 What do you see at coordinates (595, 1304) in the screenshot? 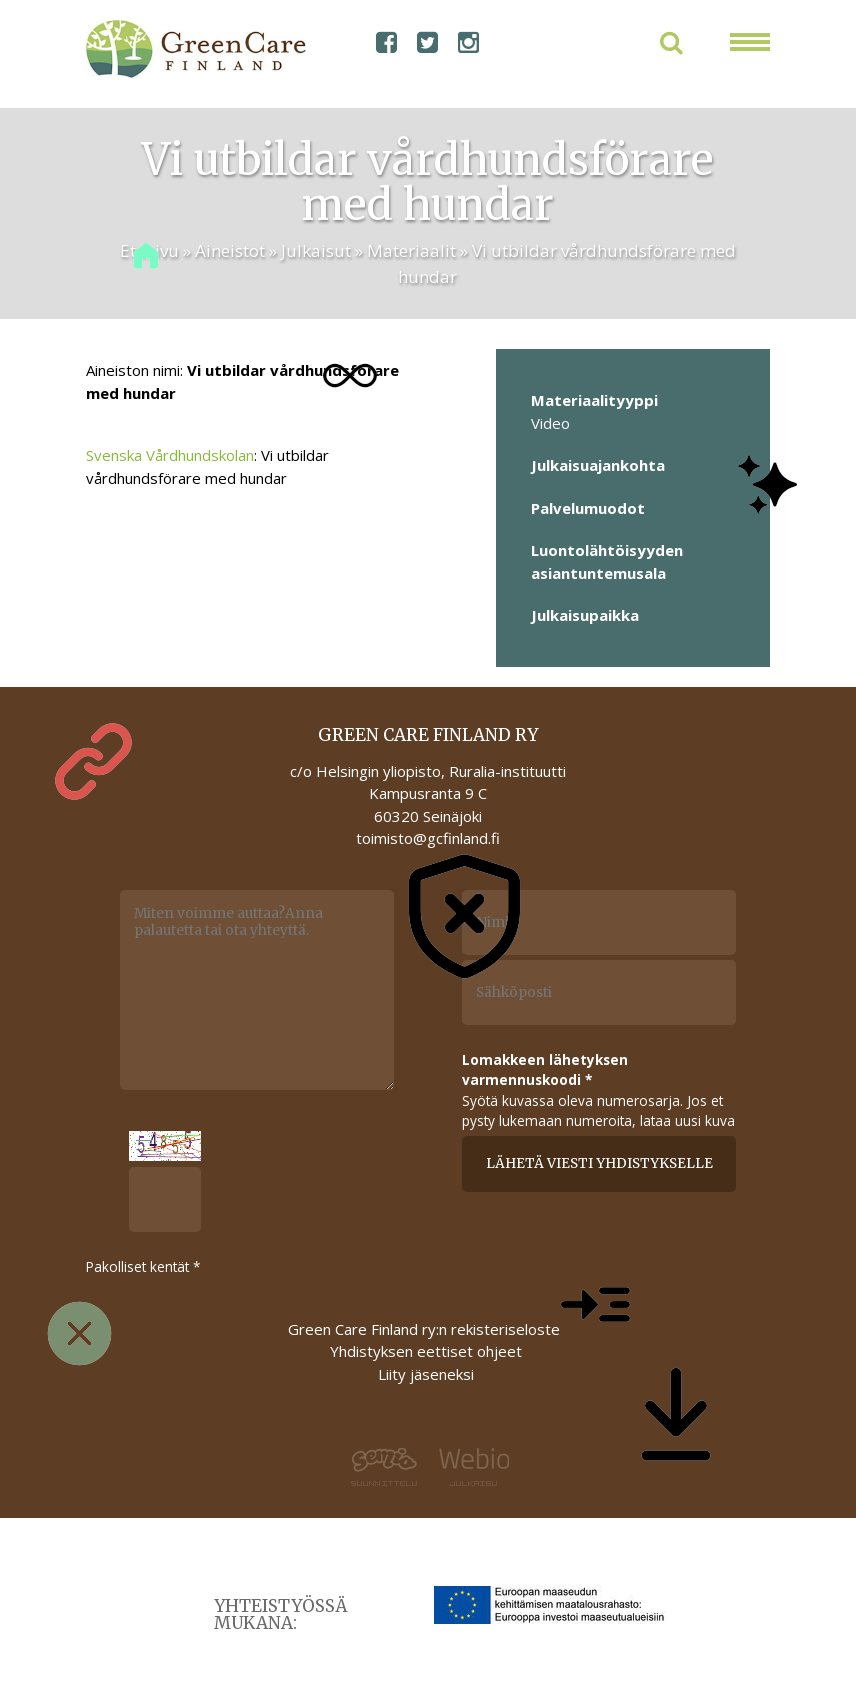
I see `expand to read more content` at bounding box center [595, 1304].